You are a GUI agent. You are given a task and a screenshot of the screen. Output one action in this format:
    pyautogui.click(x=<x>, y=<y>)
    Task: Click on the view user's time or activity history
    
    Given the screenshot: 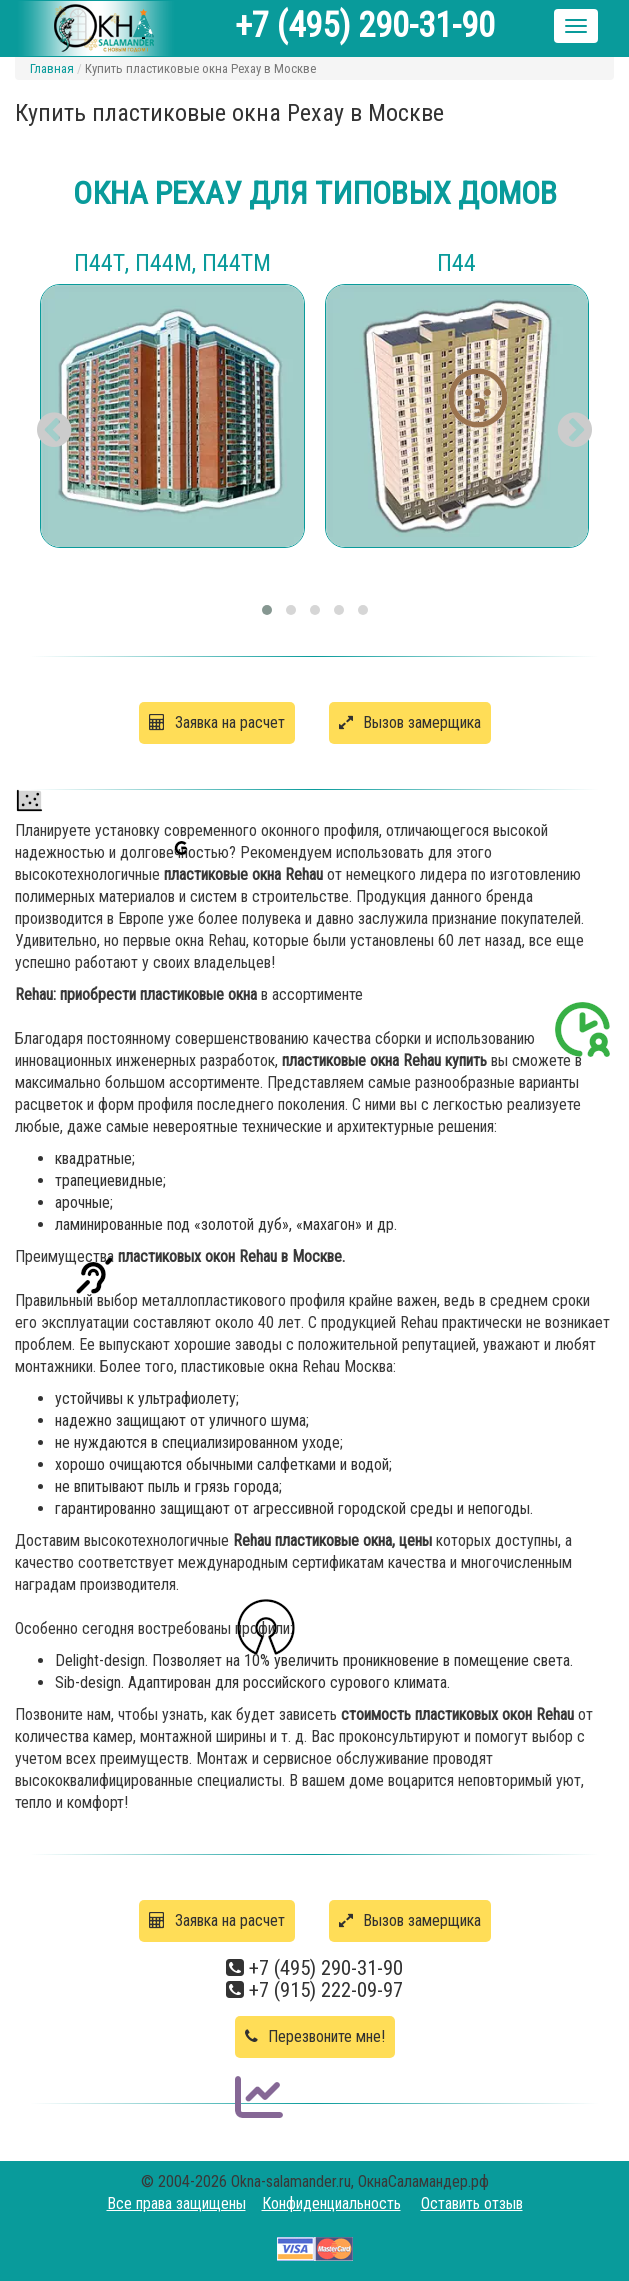 What is the action you would take?
    pyautogui.click(x=582, y=1029)
    